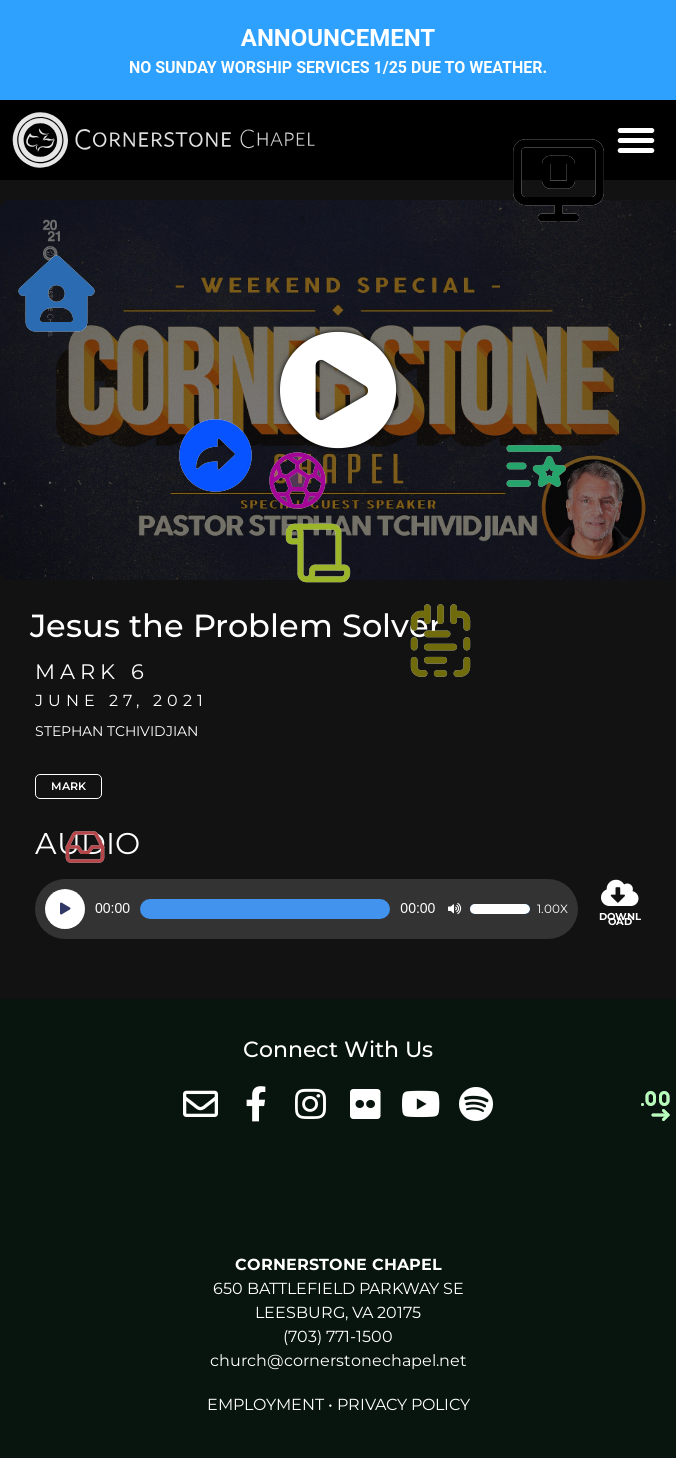  I want to click on access sports or soccer-related content, so click(297, 480).